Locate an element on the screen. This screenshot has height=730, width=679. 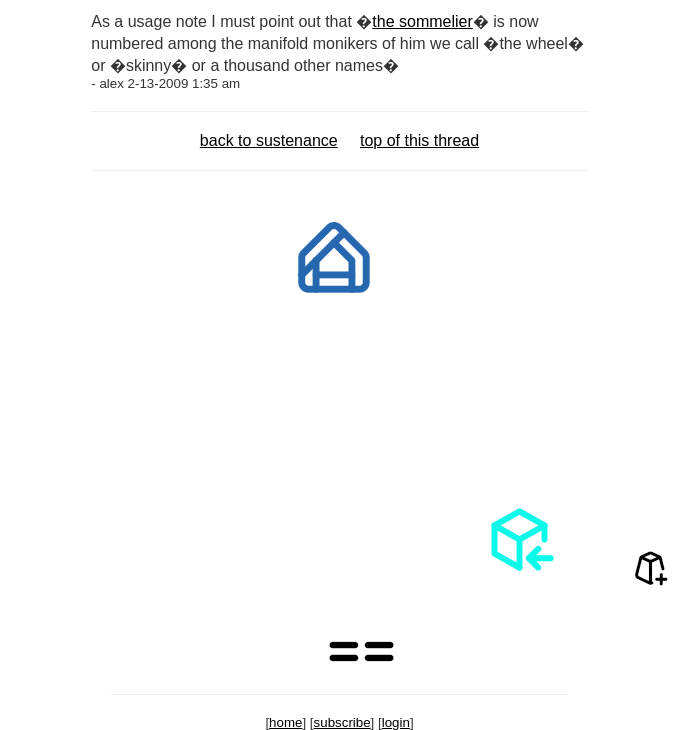
indicates equality or comparison between values is located at coordinates (361, 651).